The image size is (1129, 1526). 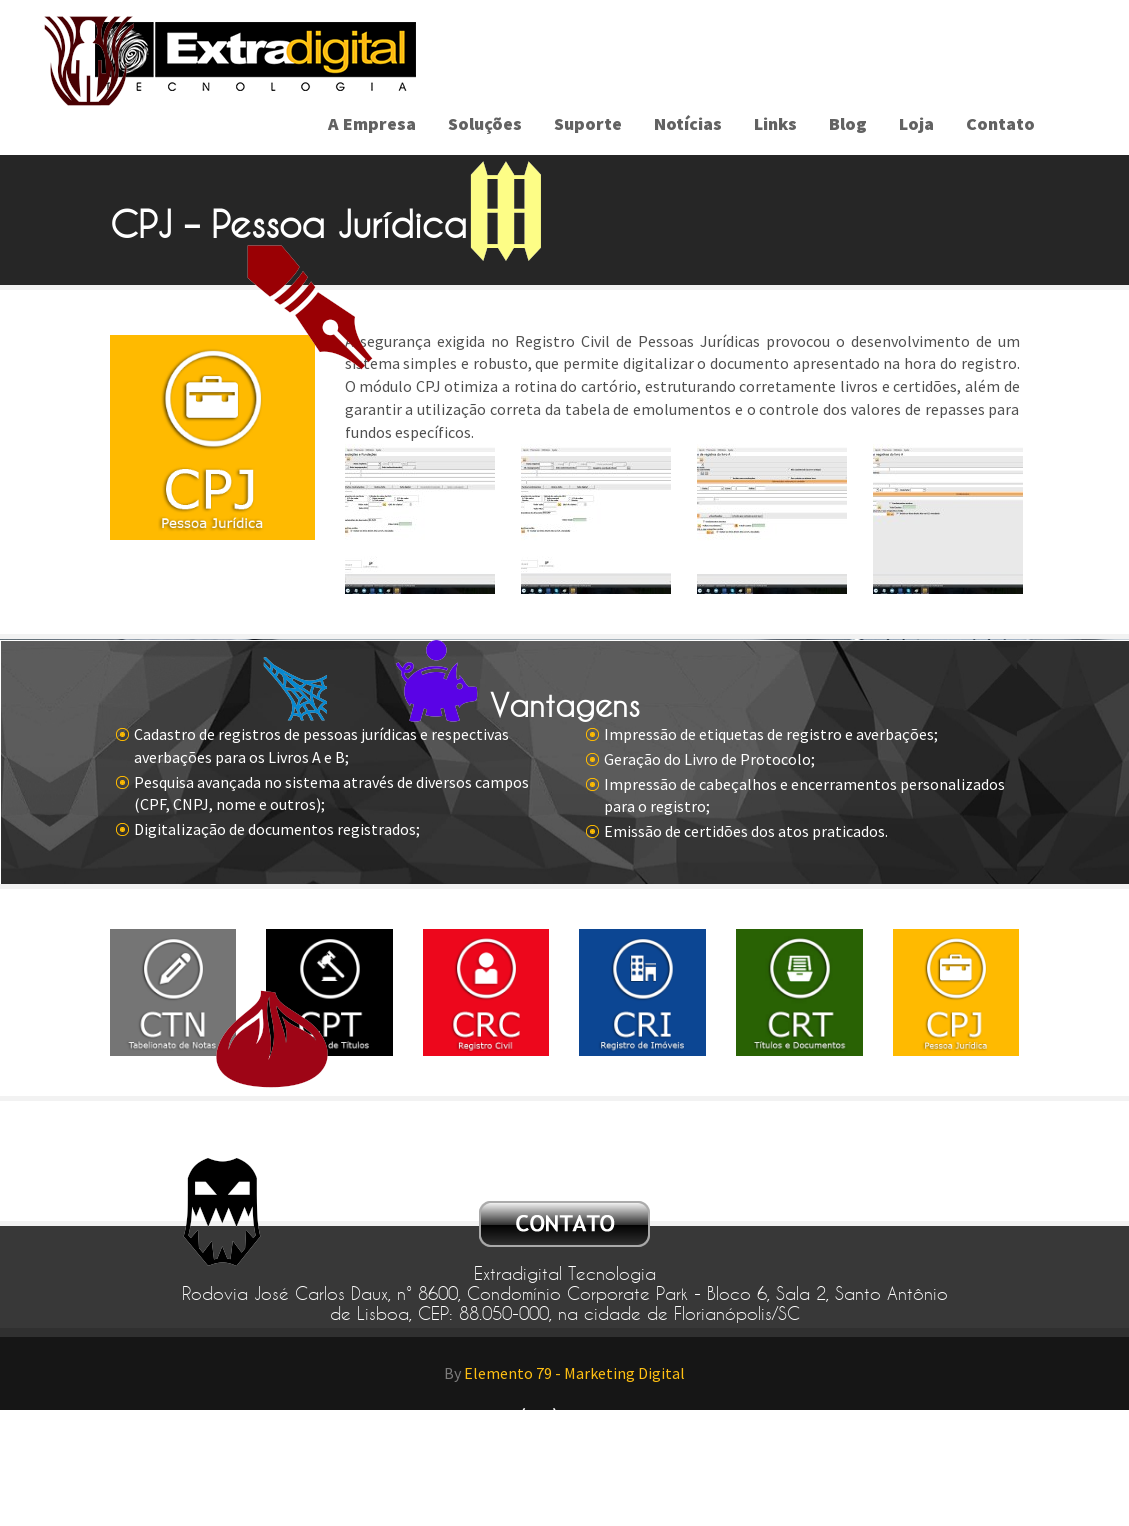 What do you see at coordinates (222, 1212) in the screenshot?
I see `select a trap or hazard in a game interface` at bounding box center [222, 1212].